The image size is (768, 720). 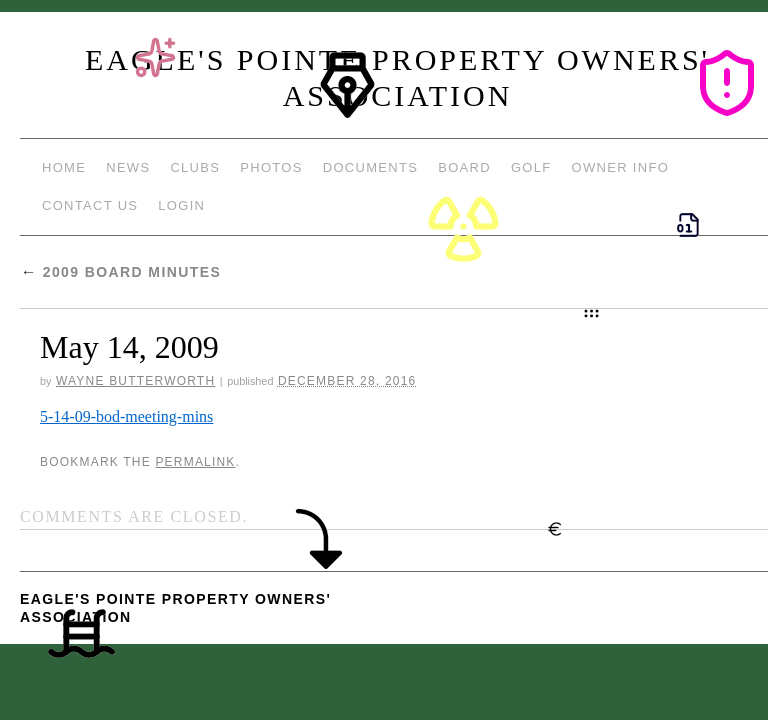 What do you see at coordinates (319, 539) in the screenshot?
I see `navigate to the next item below` at bounding box center [319, 539].